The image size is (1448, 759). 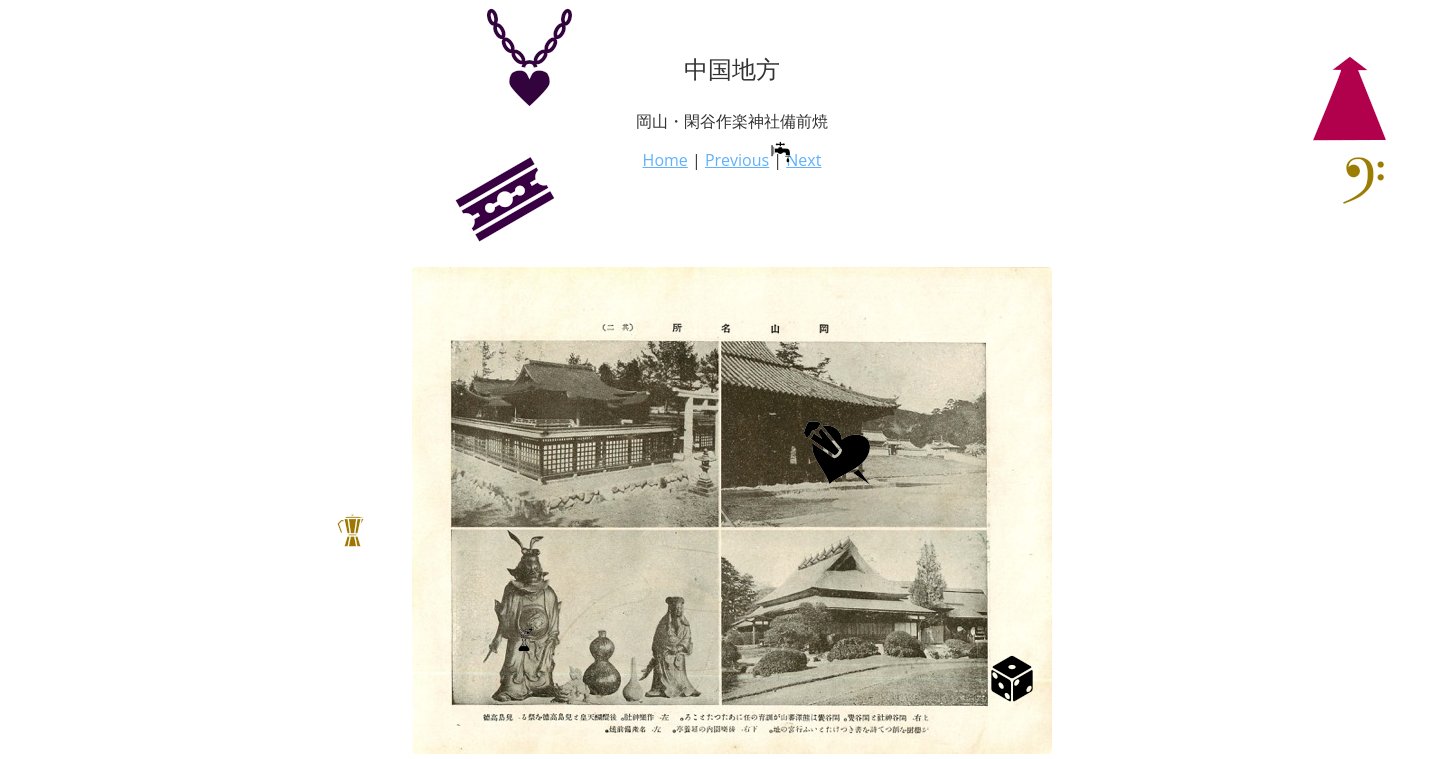 What do you see at coordinates (504, 199) in the screenshot?
I see `razor blade tool or cutting implement` at bounding box center [504, 199].